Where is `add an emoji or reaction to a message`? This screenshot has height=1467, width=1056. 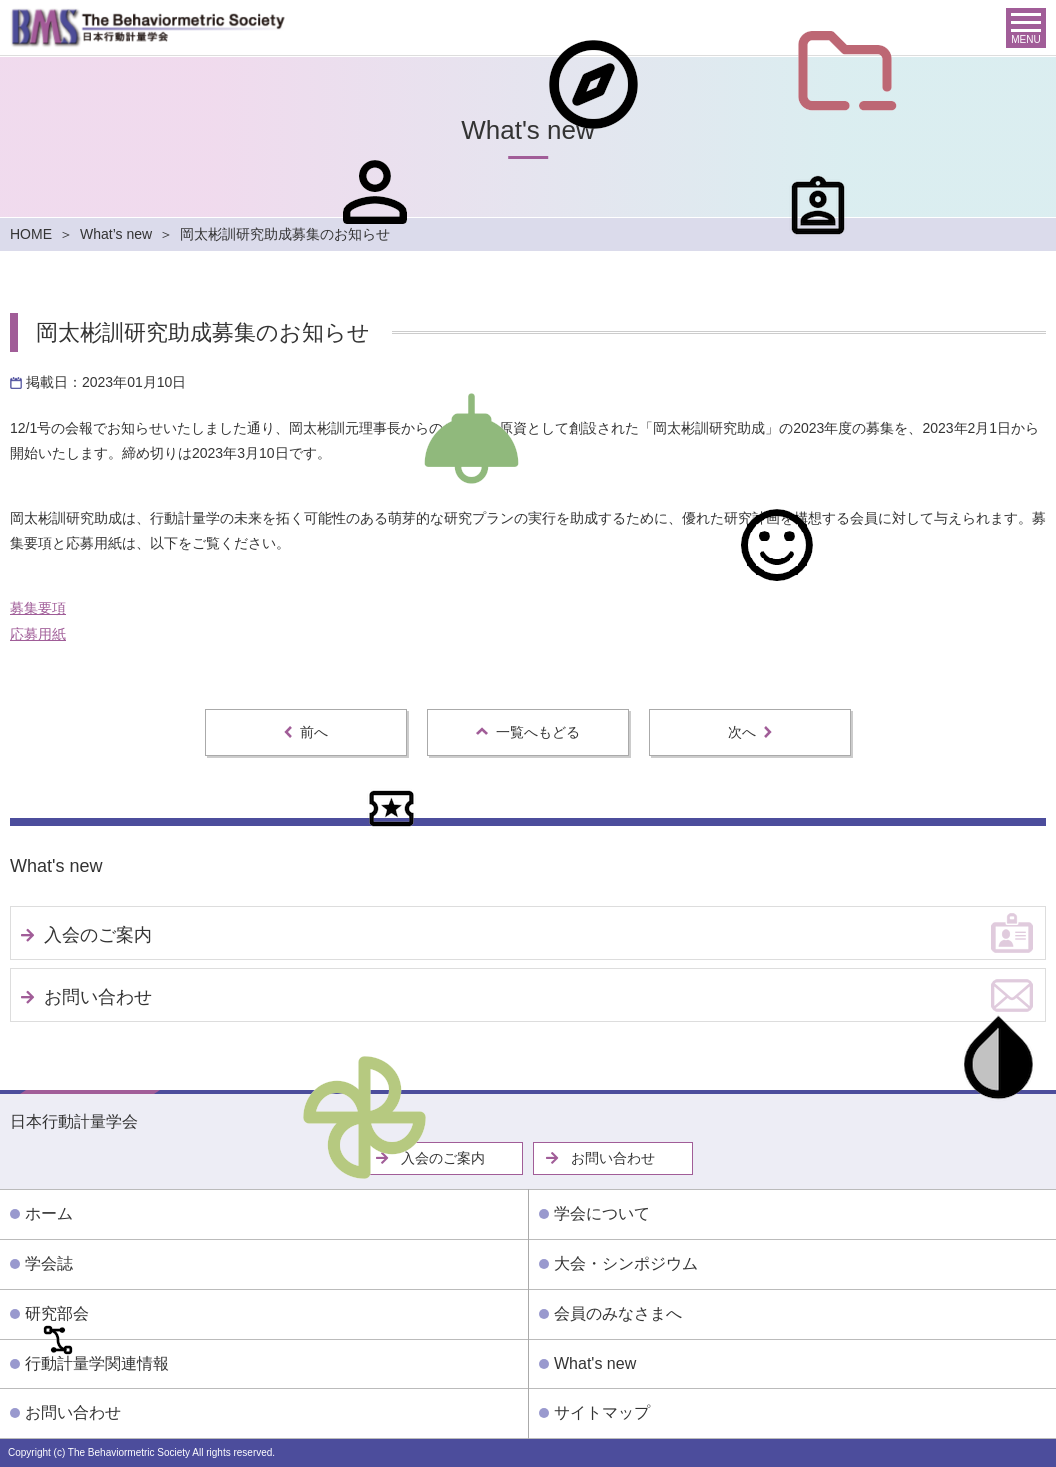 add an emoji or reaction to a message is located at coordinates (777, 545).